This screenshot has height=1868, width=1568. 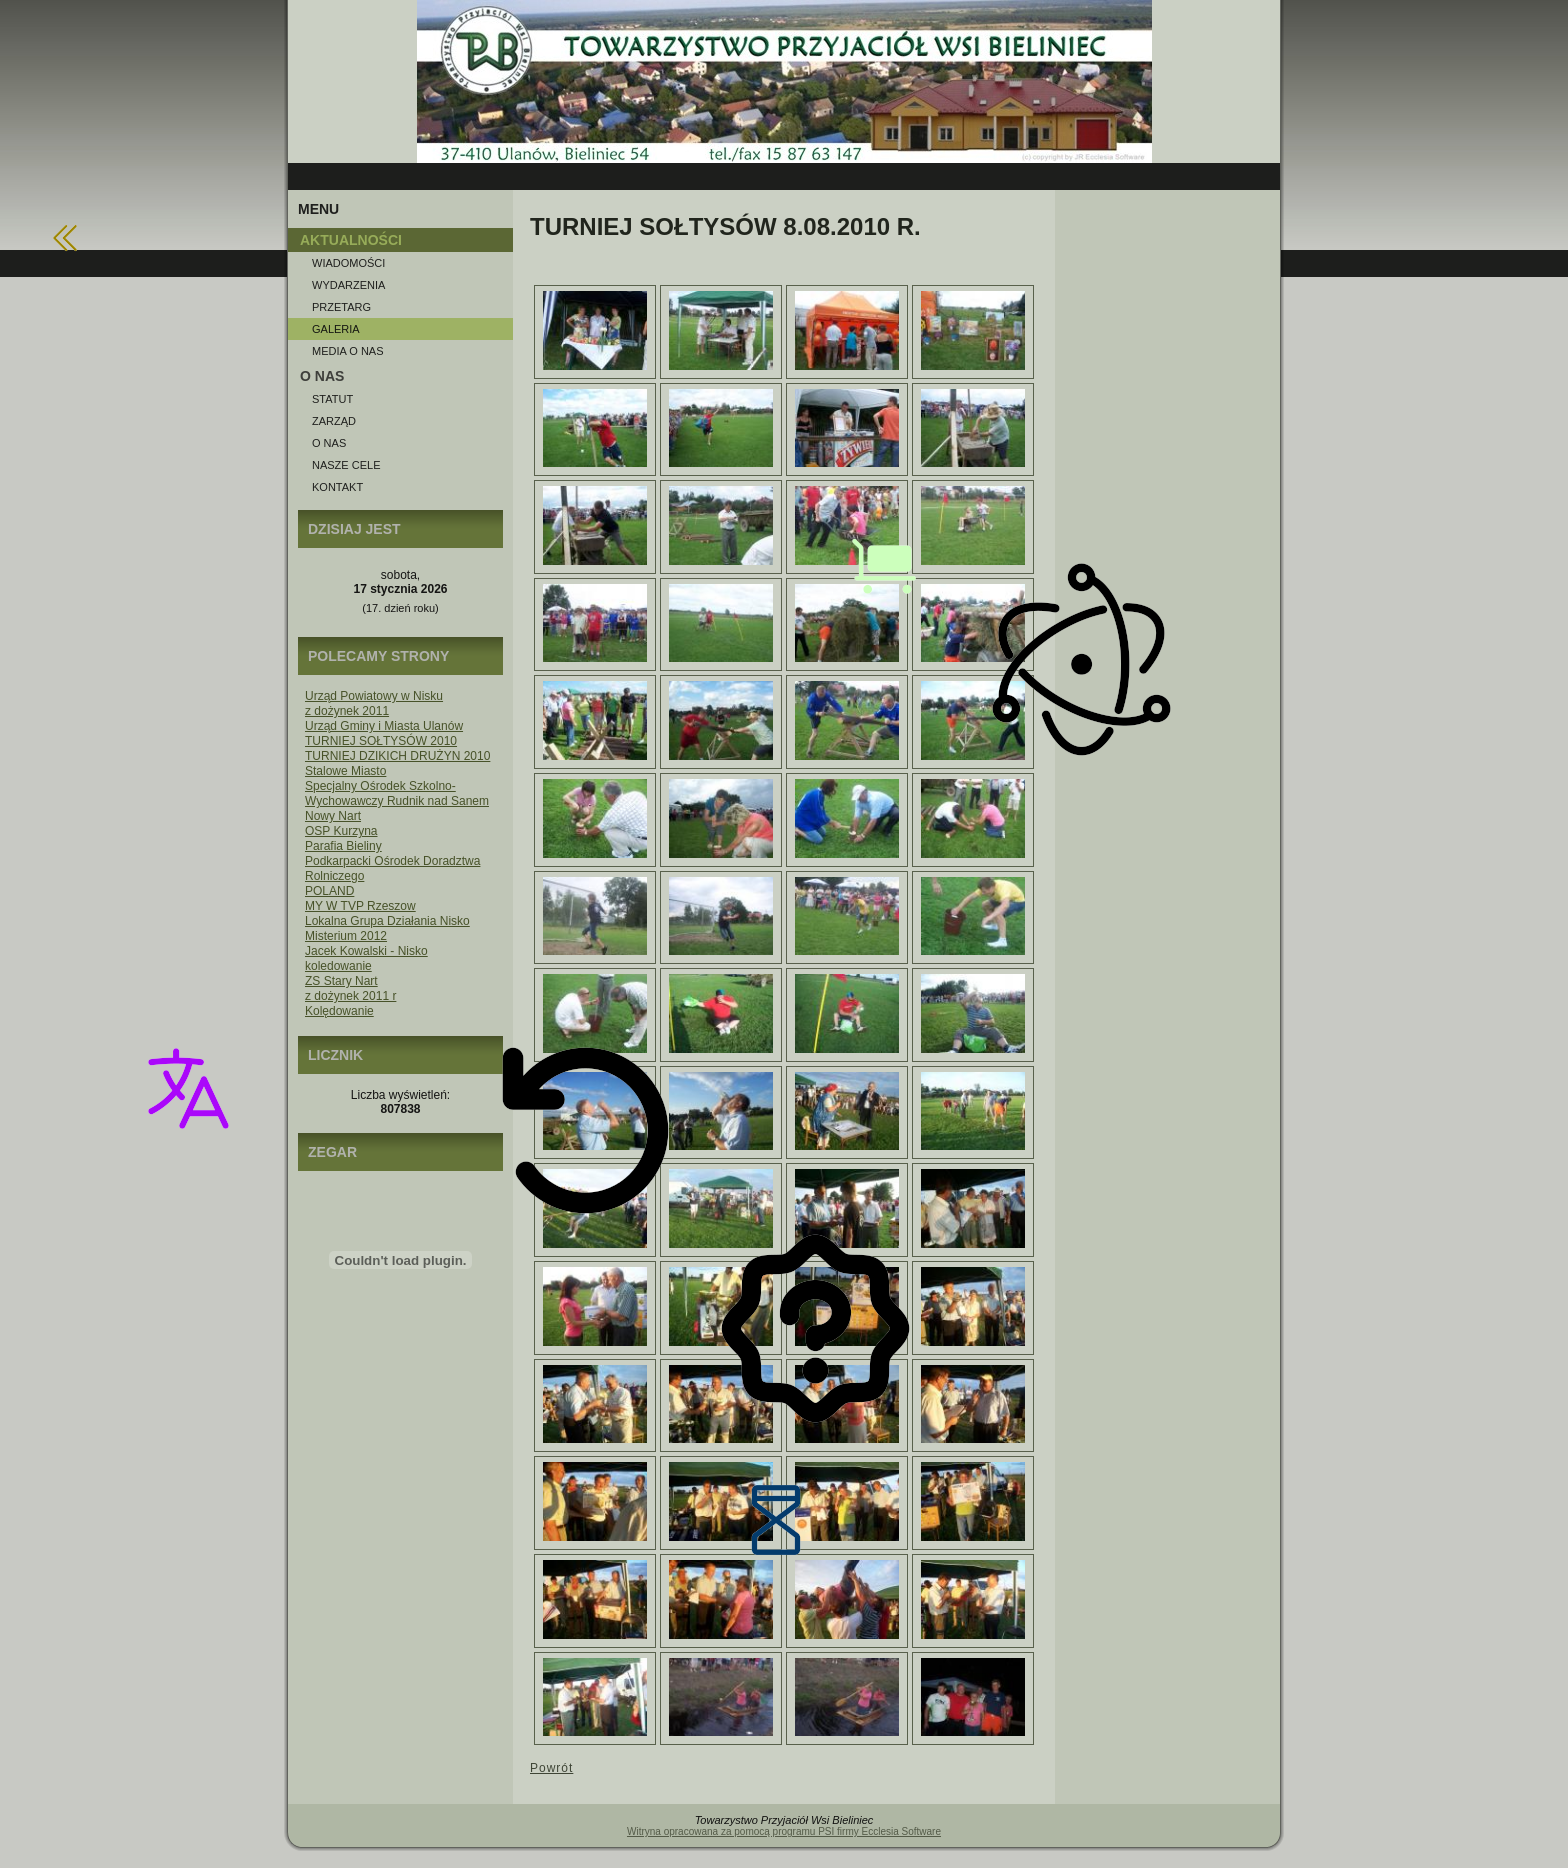 What do you see at coordinates (1081, 659) in the screenshot?
I see `electron framework logo` at bounding box center [1081, 659].